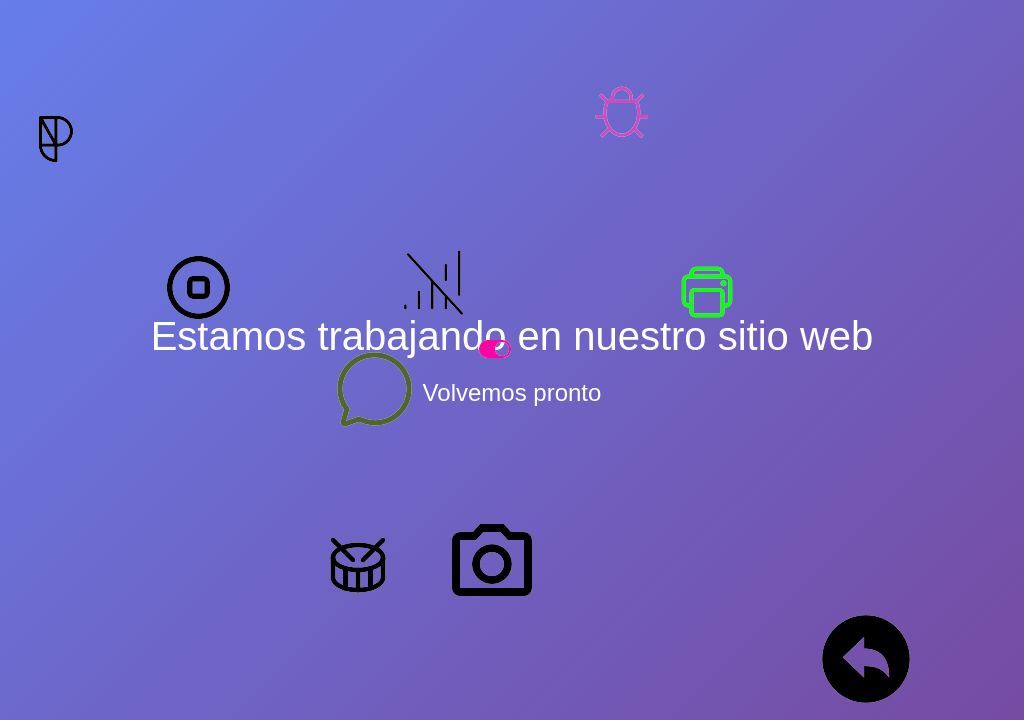  Describe the element at coordinates (358, 565) in the screenshot. I see `access music or audio tools` at that location.